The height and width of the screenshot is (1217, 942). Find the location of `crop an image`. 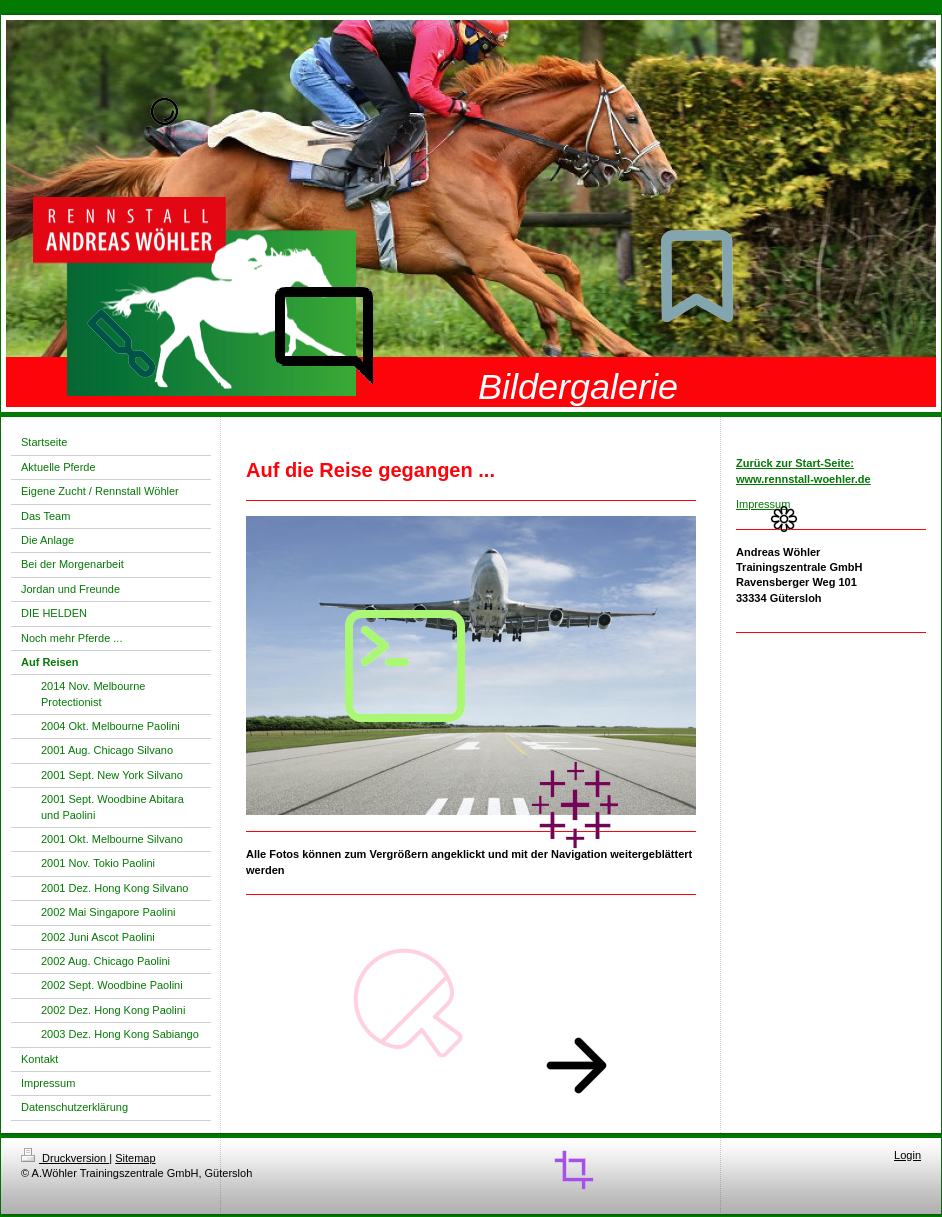

crop an image is located at coordinates (574, 1170).